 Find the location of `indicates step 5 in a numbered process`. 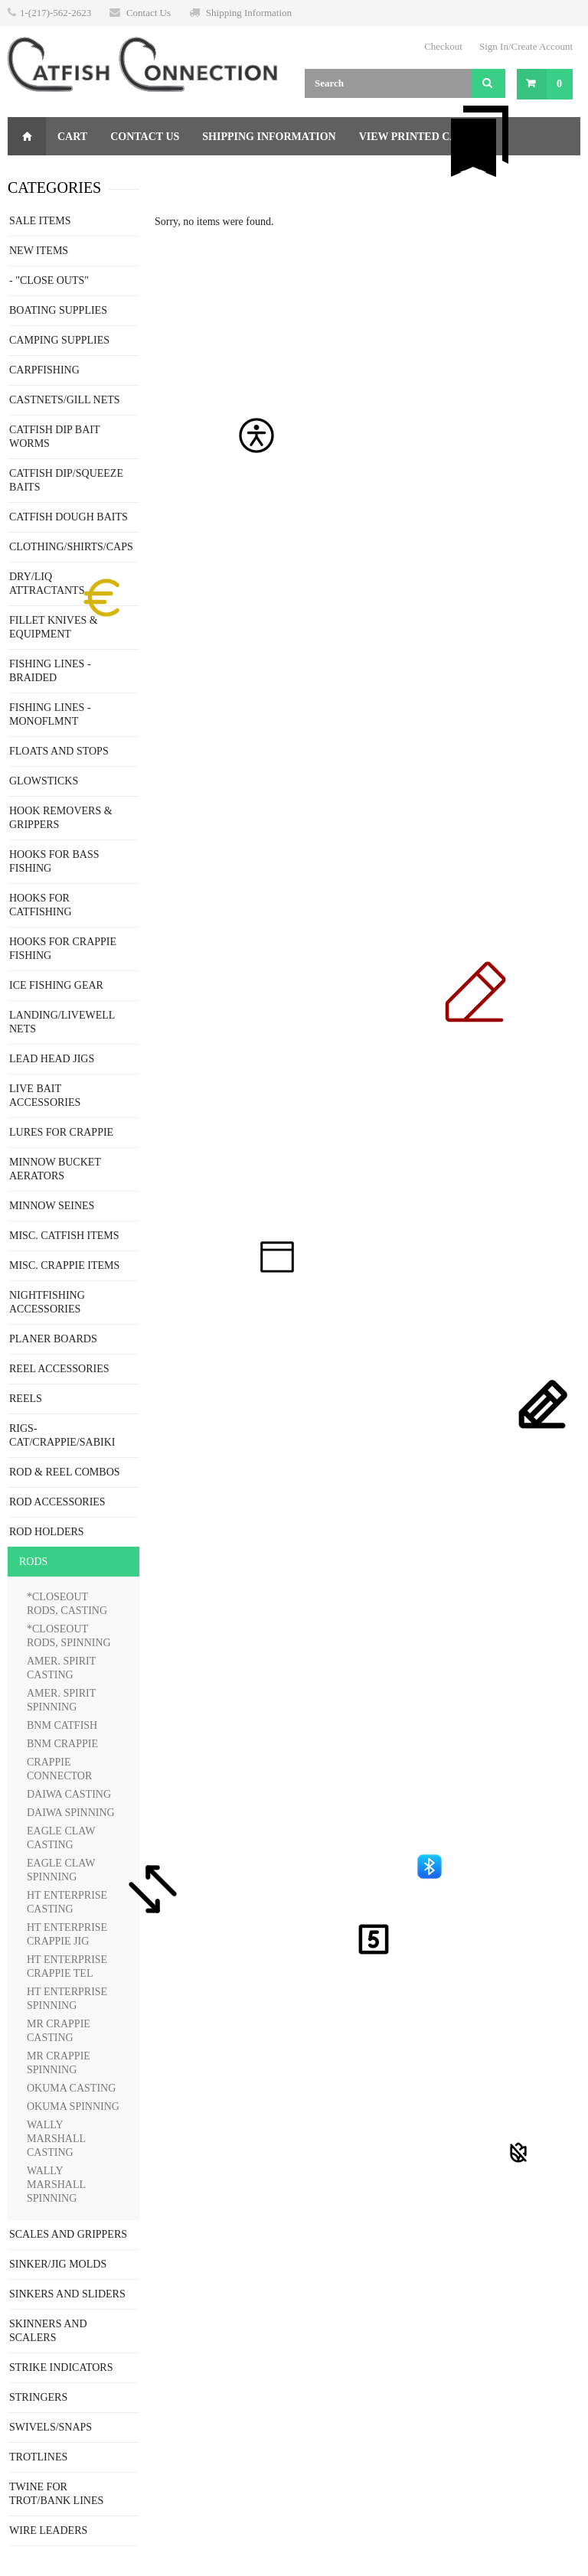

indicates step 5 in a numbered process is located at coordinates (374, 1939).